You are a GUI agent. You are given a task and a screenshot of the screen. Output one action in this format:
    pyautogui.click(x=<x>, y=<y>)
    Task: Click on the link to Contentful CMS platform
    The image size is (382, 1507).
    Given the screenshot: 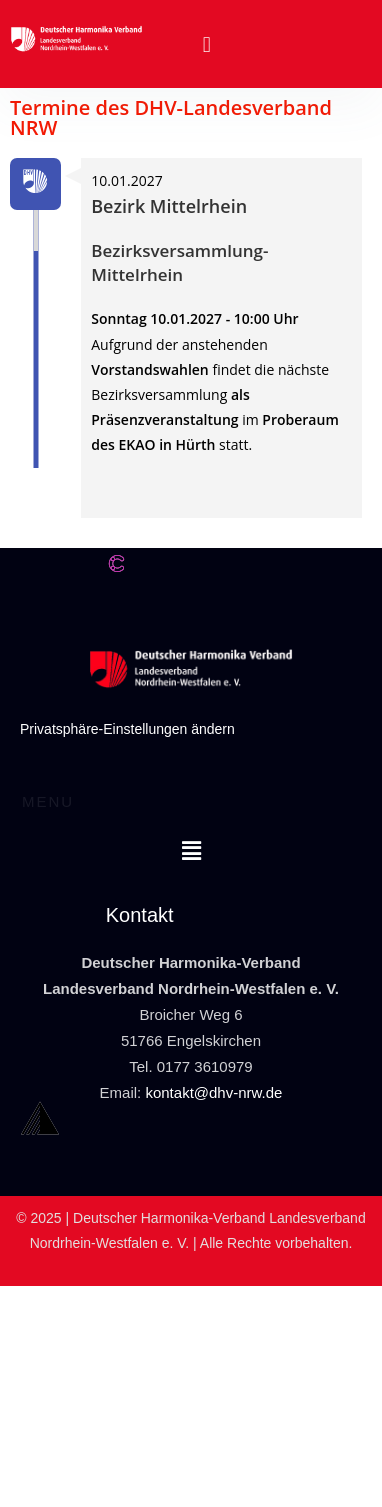 What is the action you would take?
    pyautogui.click(x=116, y=563)
    